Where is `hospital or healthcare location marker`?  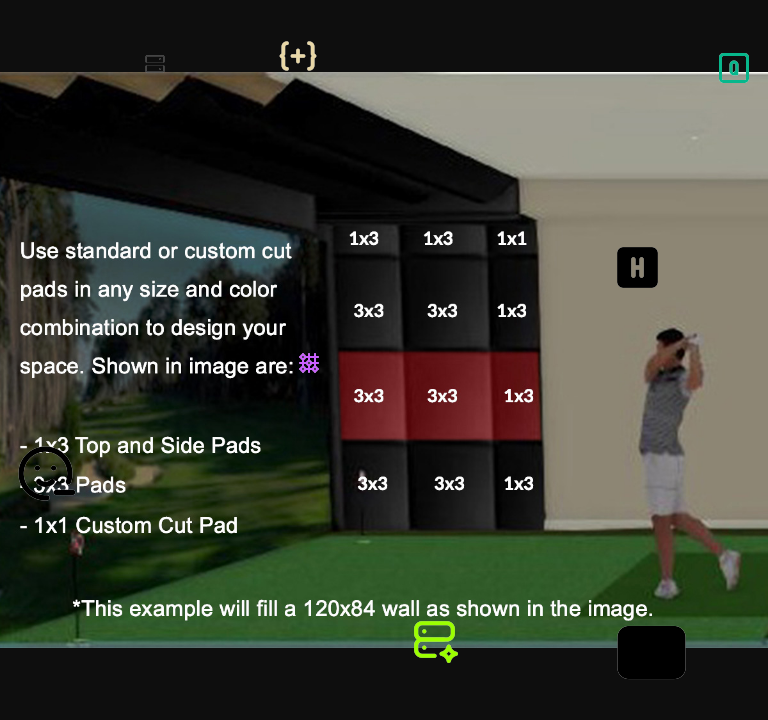 hospital or healthcare location marker is located at coordinates (637, 267).